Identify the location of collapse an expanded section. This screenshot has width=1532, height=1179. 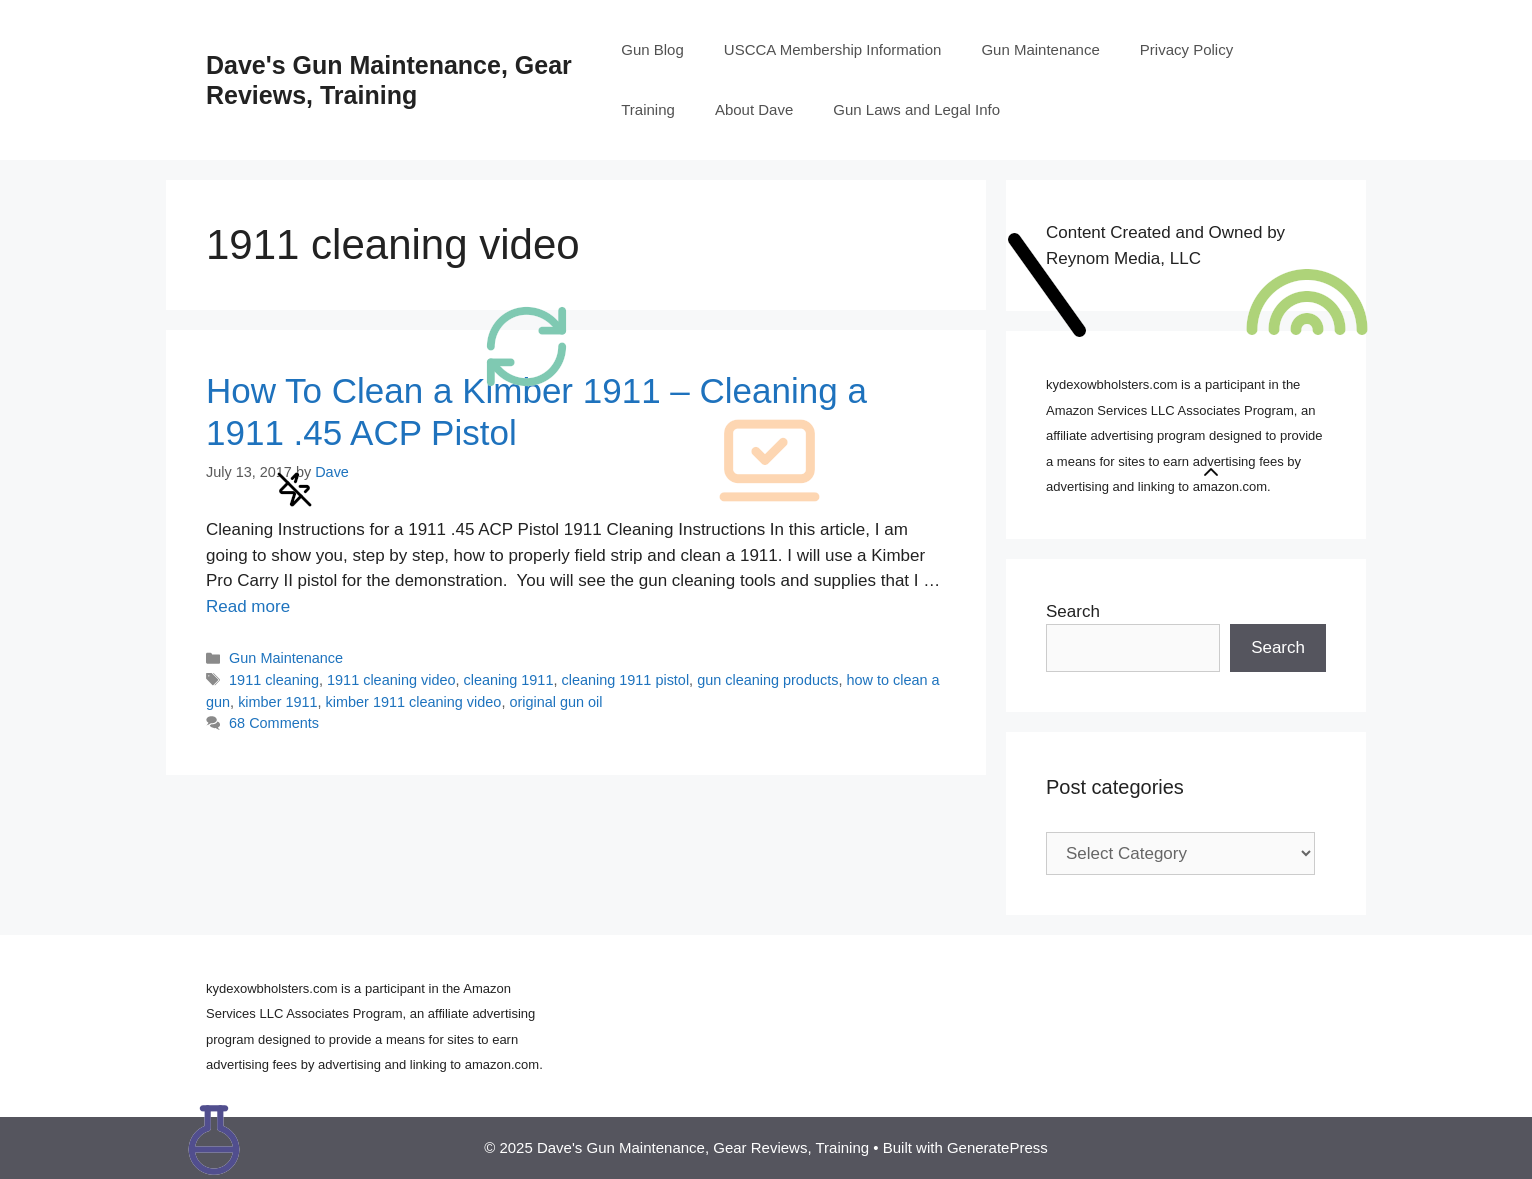
(1211, 472).